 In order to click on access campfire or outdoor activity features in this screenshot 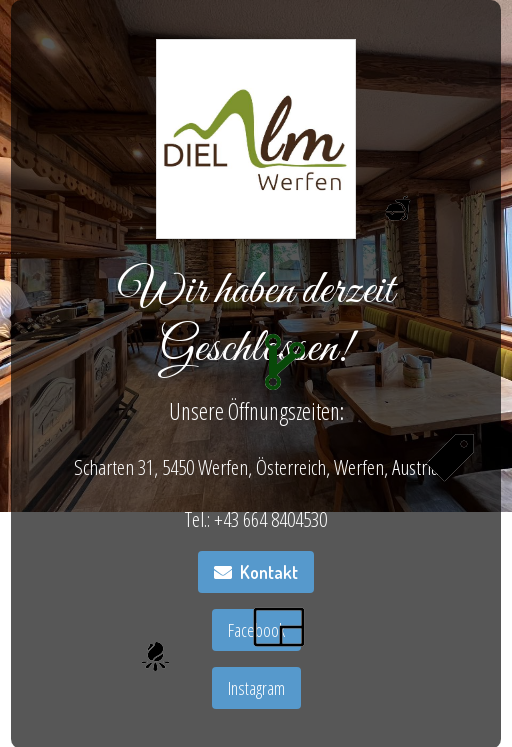, I will do `click(155, 656)`.